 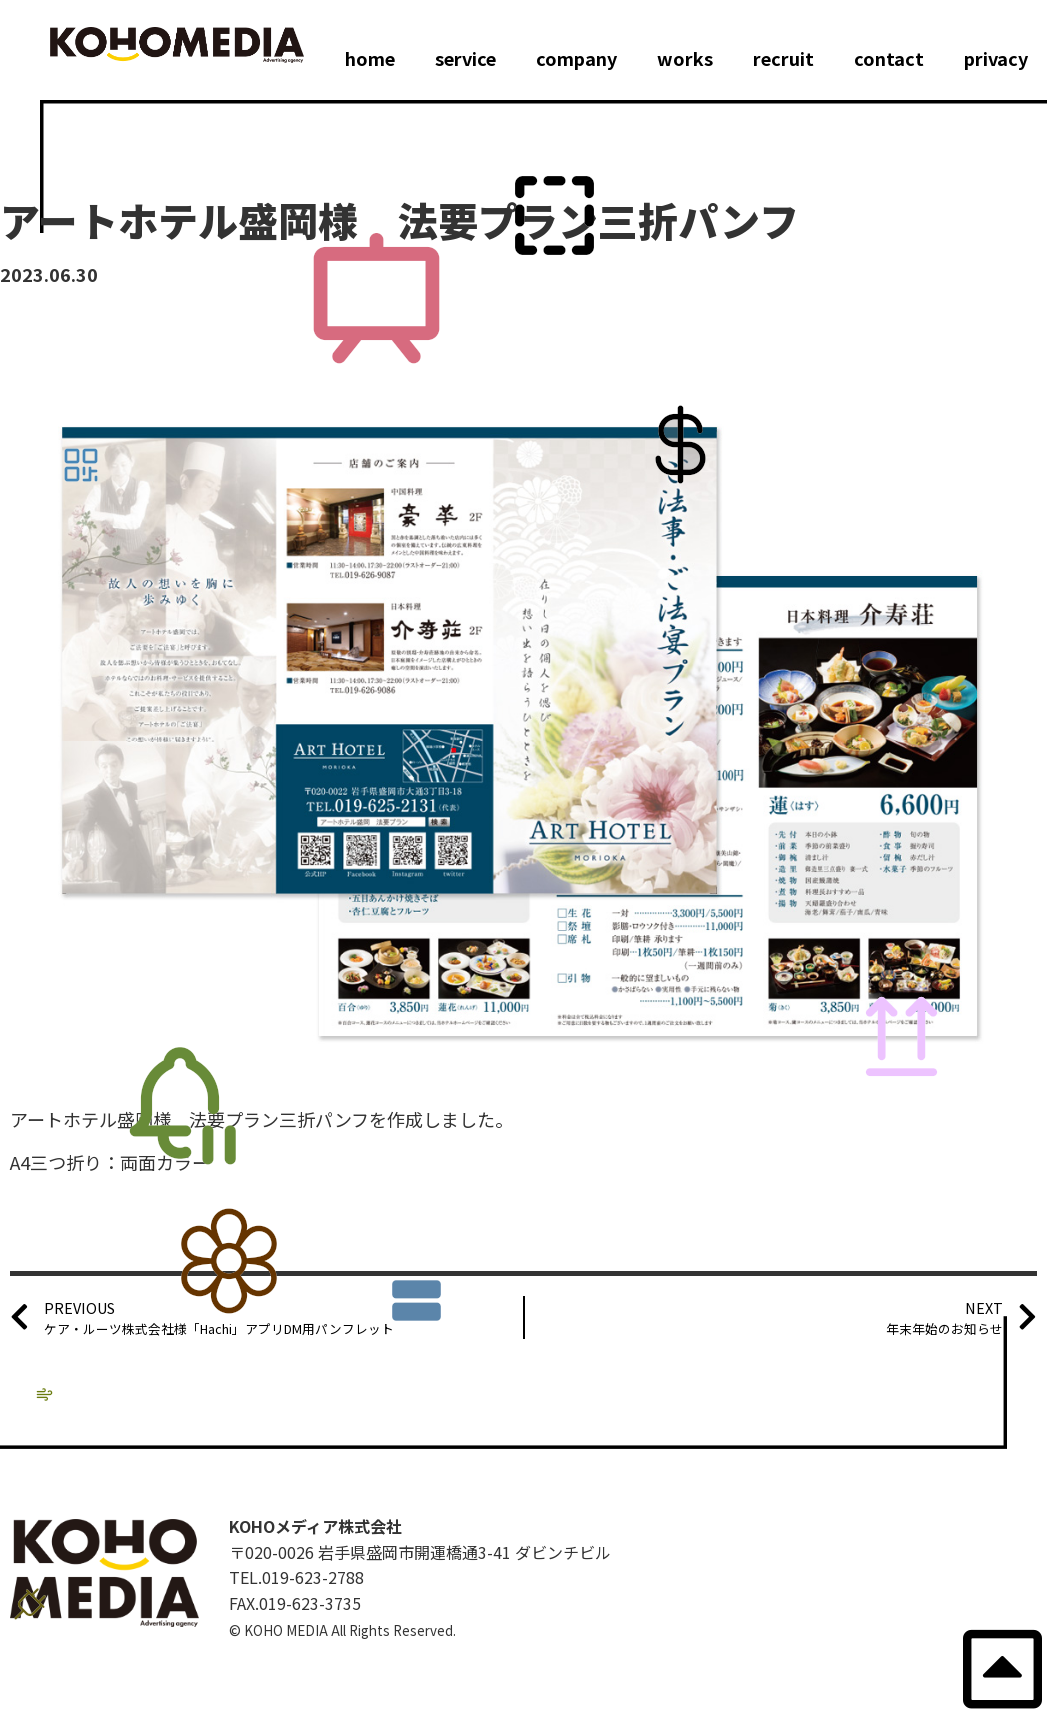 I want to click on view garden or plant-related content, so click(x=229, y=1261).